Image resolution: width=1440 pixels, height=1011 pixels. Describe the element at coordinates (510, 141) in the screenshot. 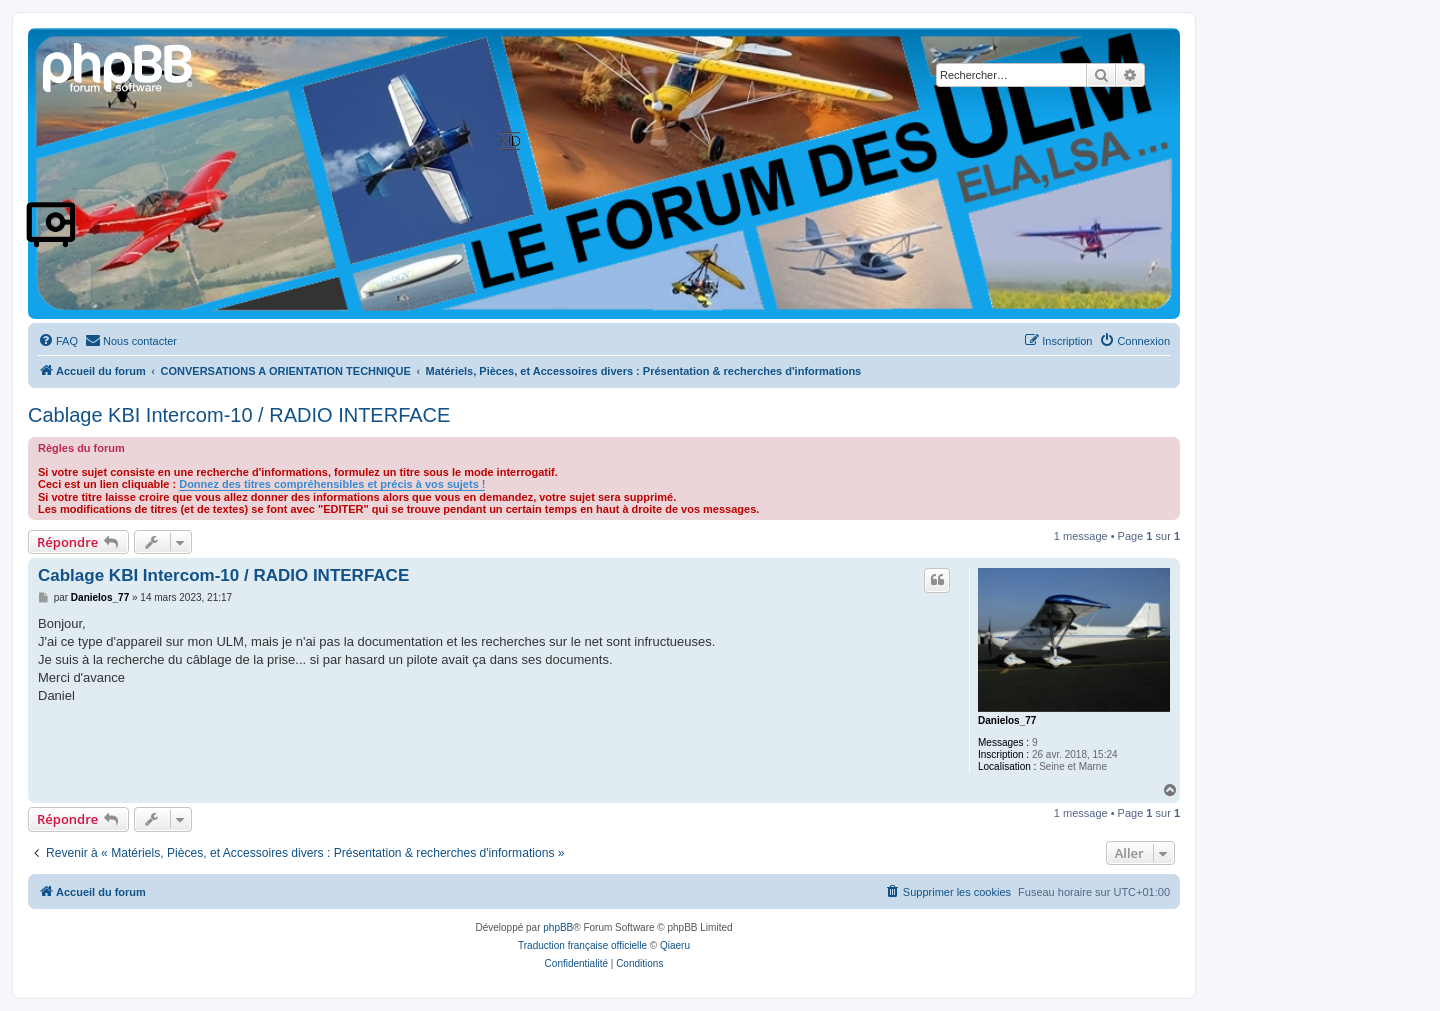

I see `indicates high-definition video quality` at that location.